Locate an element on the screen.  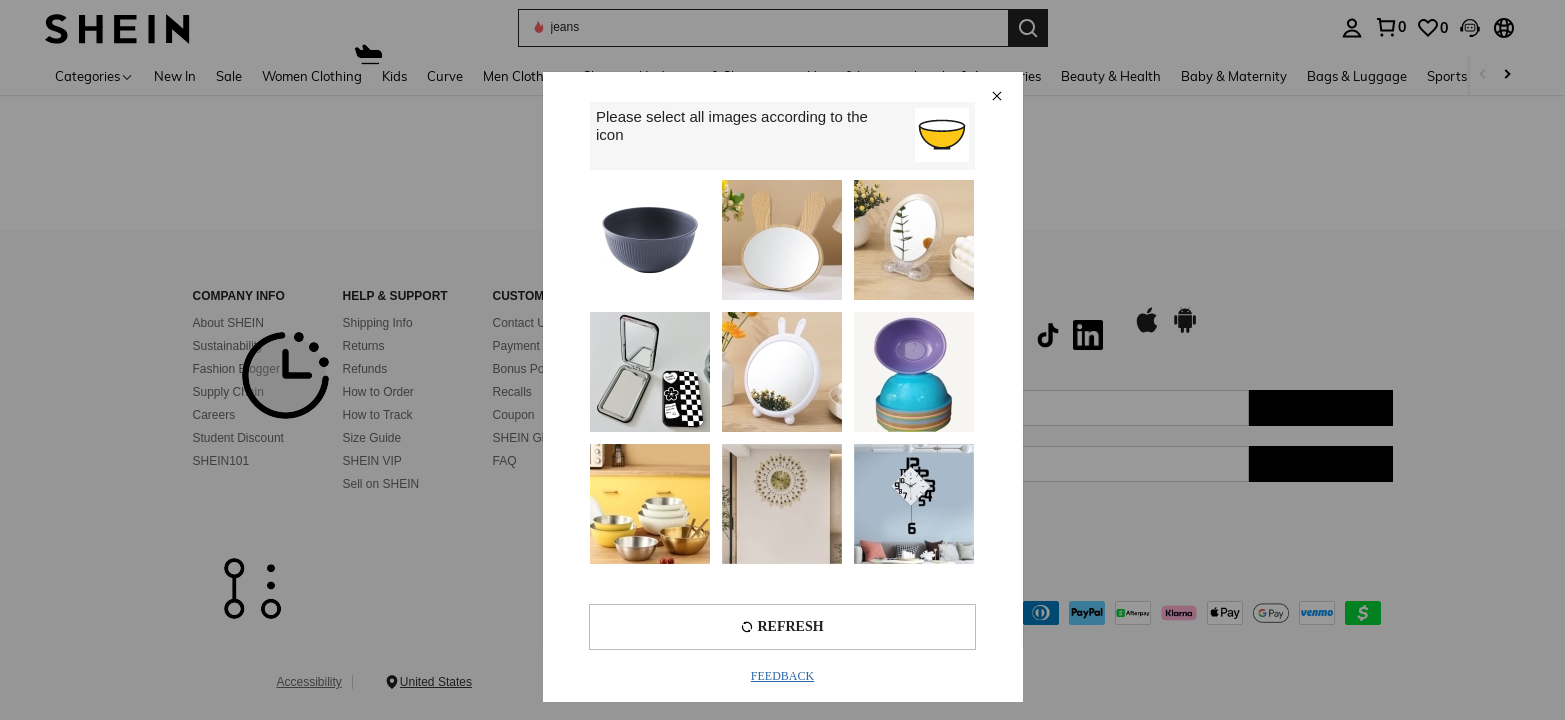
draft pull request awaiting review is located at coordinates (252, 586).